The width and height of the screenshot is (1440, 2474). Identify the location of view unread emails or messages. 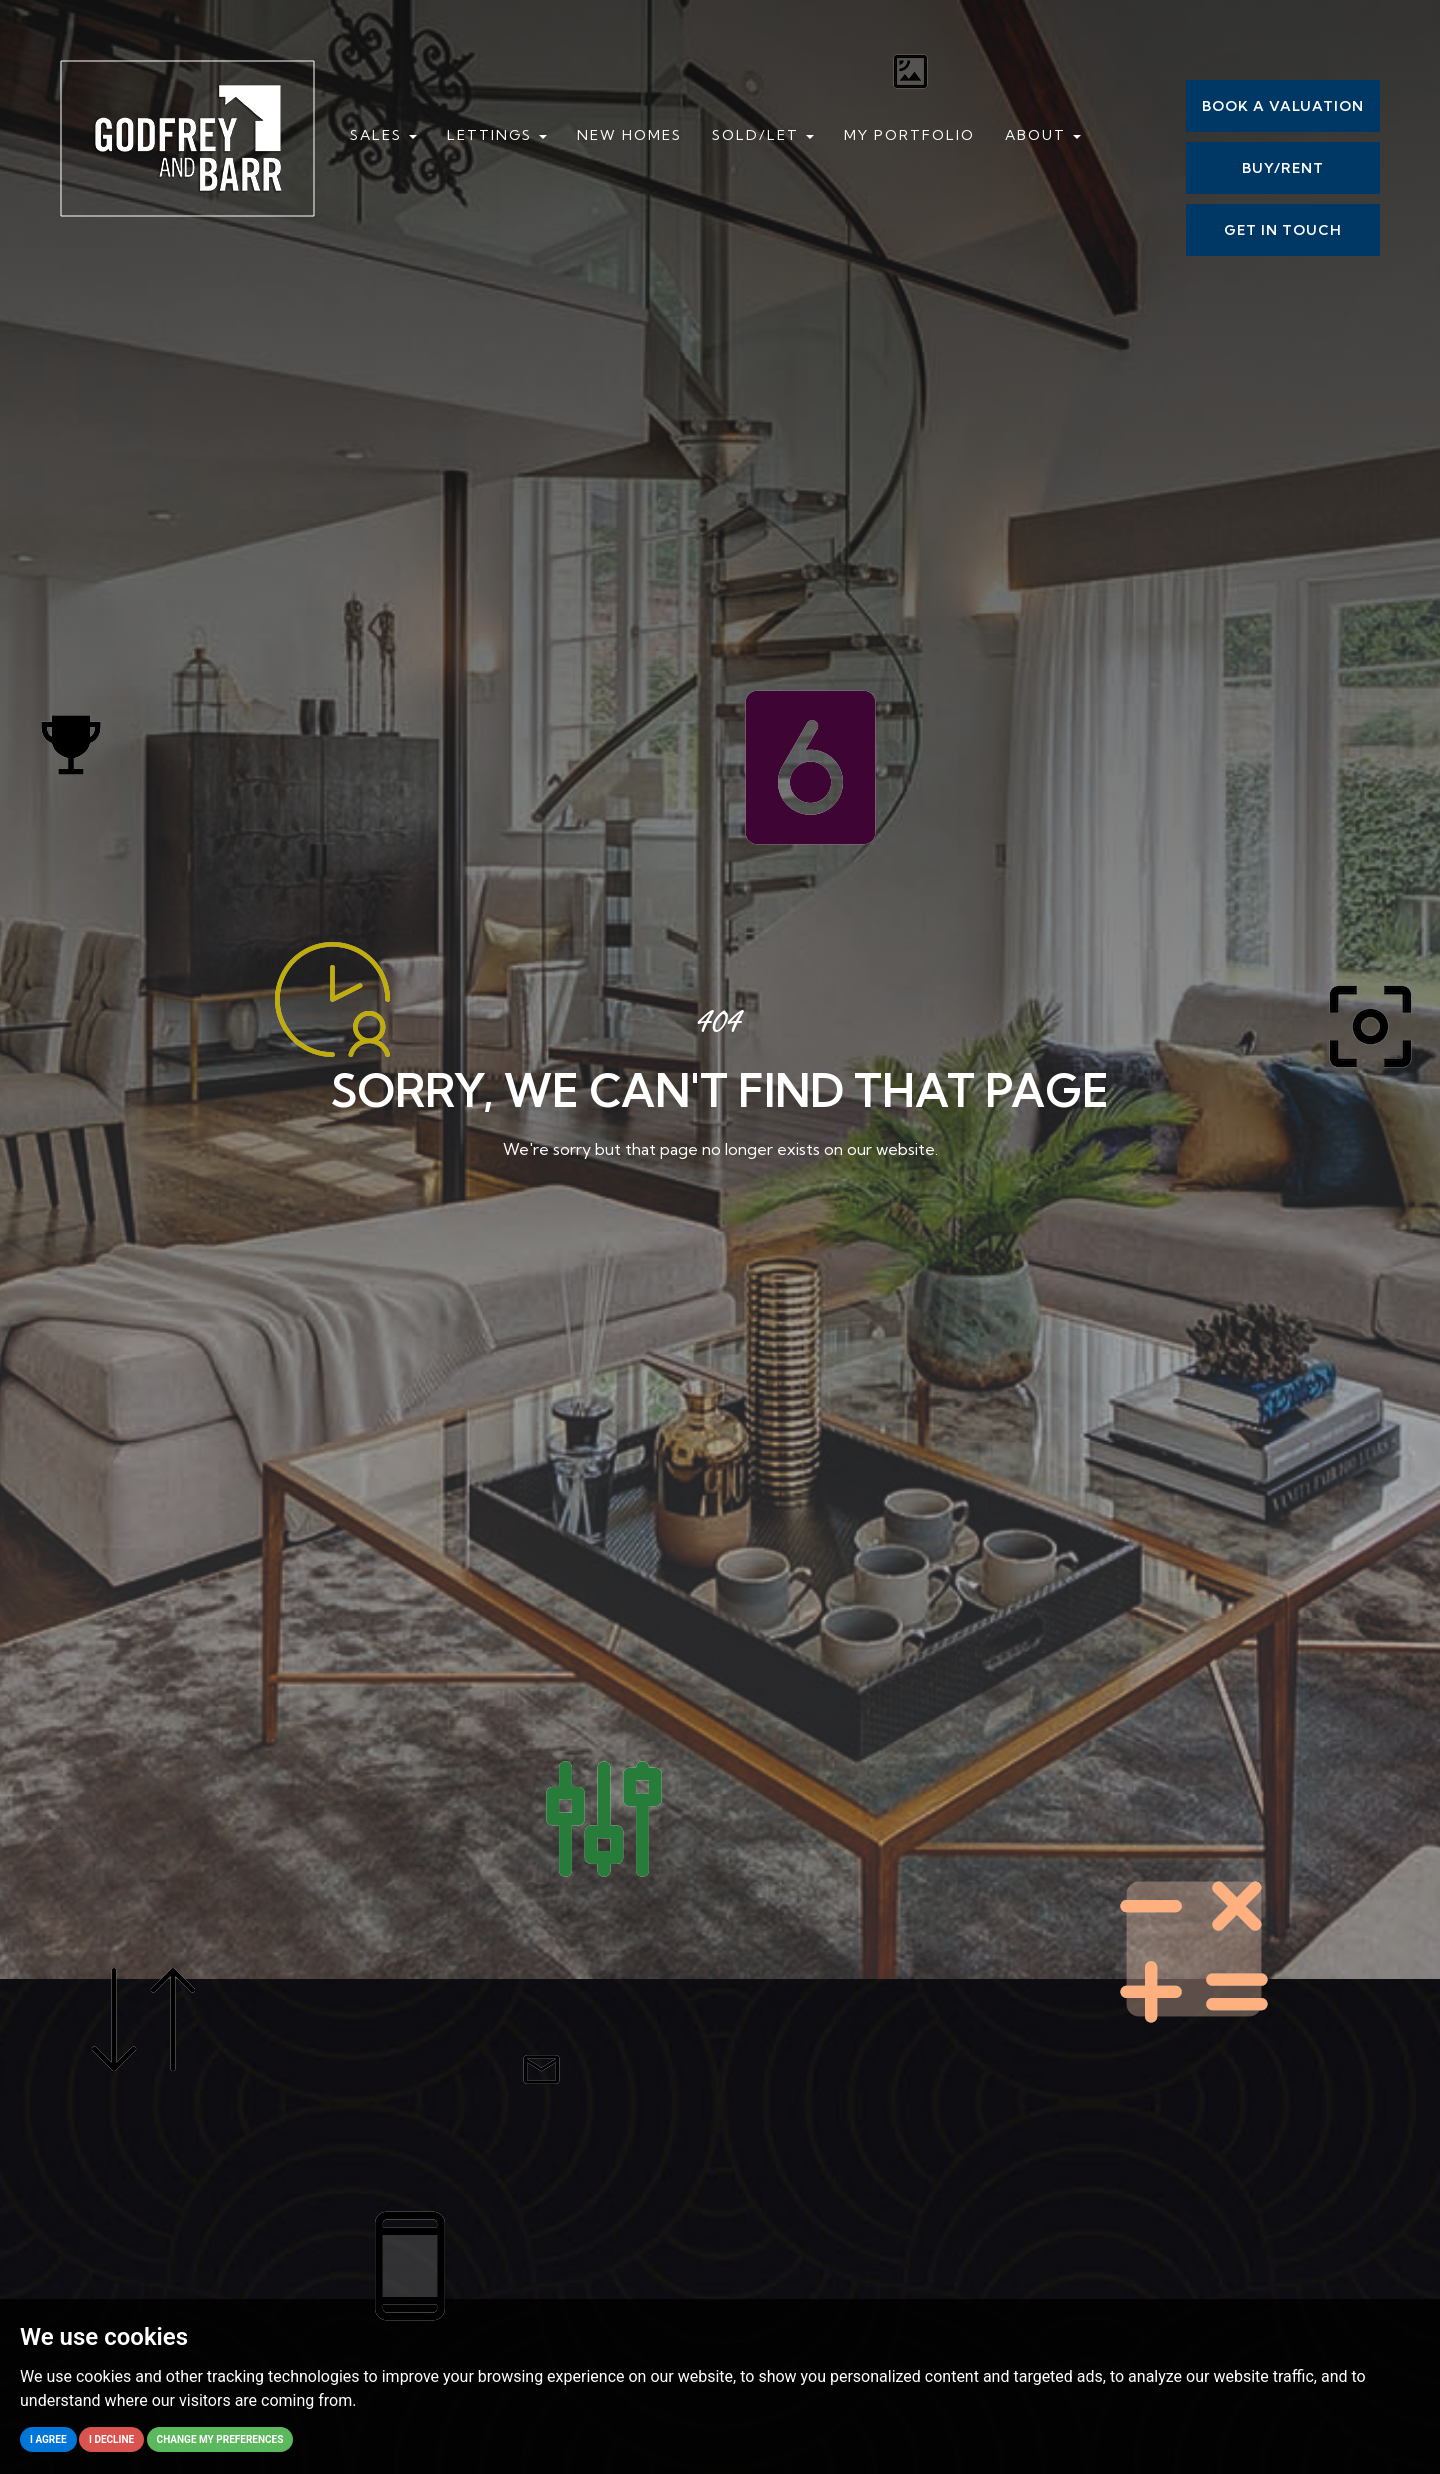
(541, 2069).